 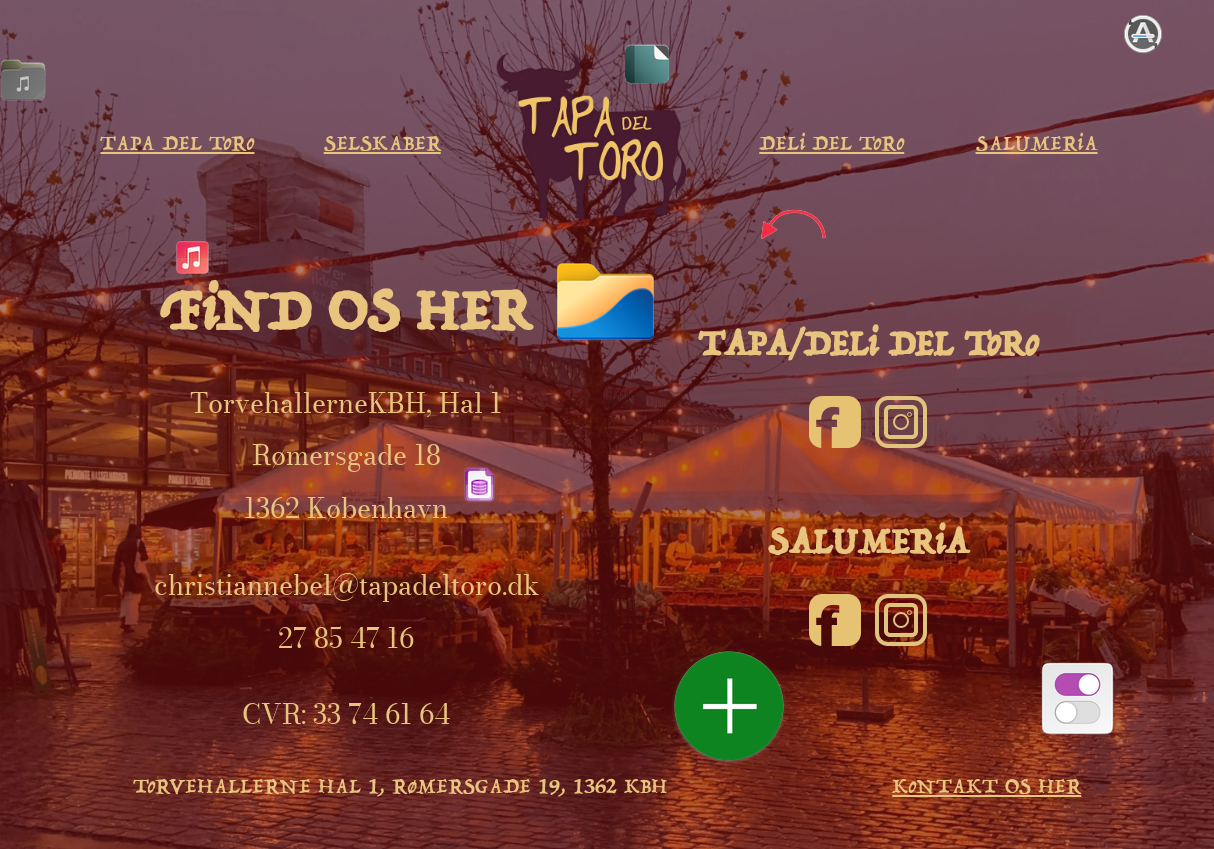 What do you see at coordinates (729, 706) in the screenshot?
I see `add a new item to a list` at bounding box center [729, 706].